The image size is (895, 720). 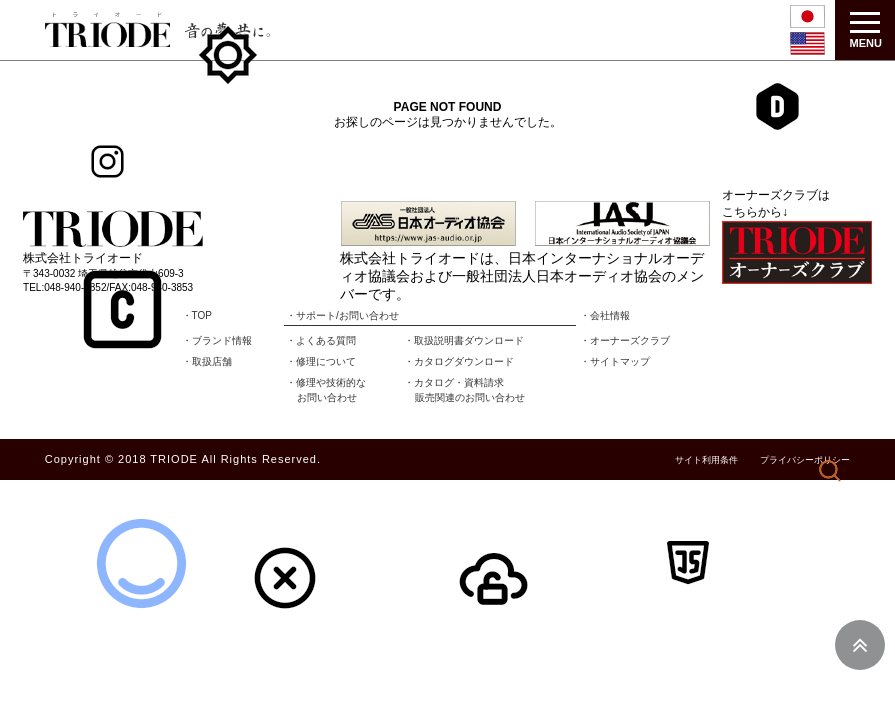 What do you see at coordinates (122, 309) in the screenshot?
I see `indicates a "C" grade or rating` at bounding box center [122, 309].